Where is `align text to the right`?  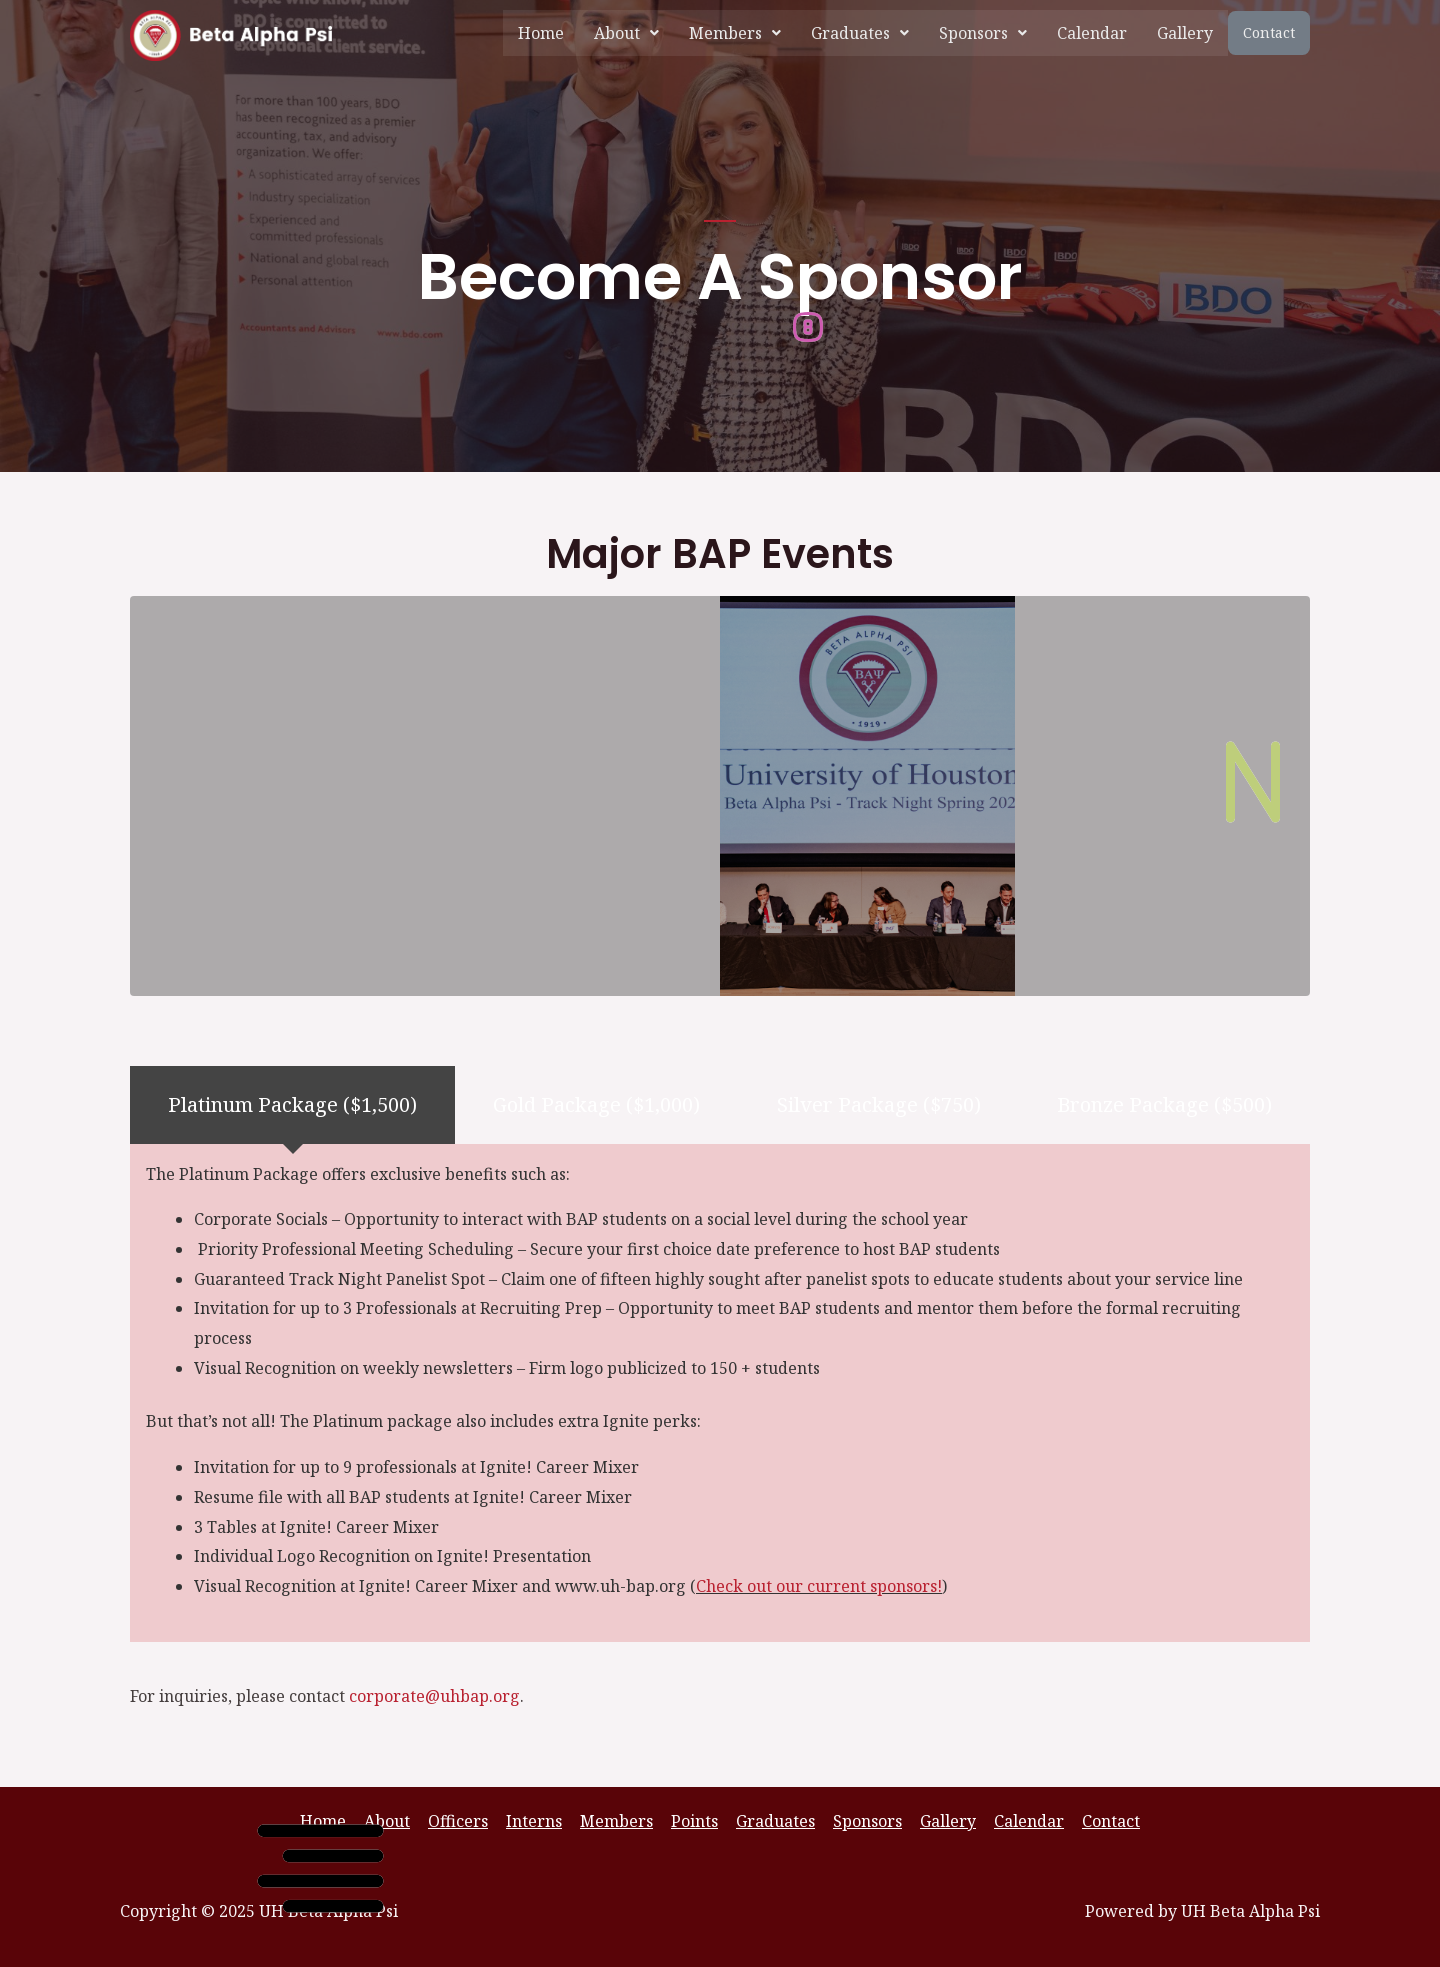 align text to the right is located at coordinates (320, 1868).